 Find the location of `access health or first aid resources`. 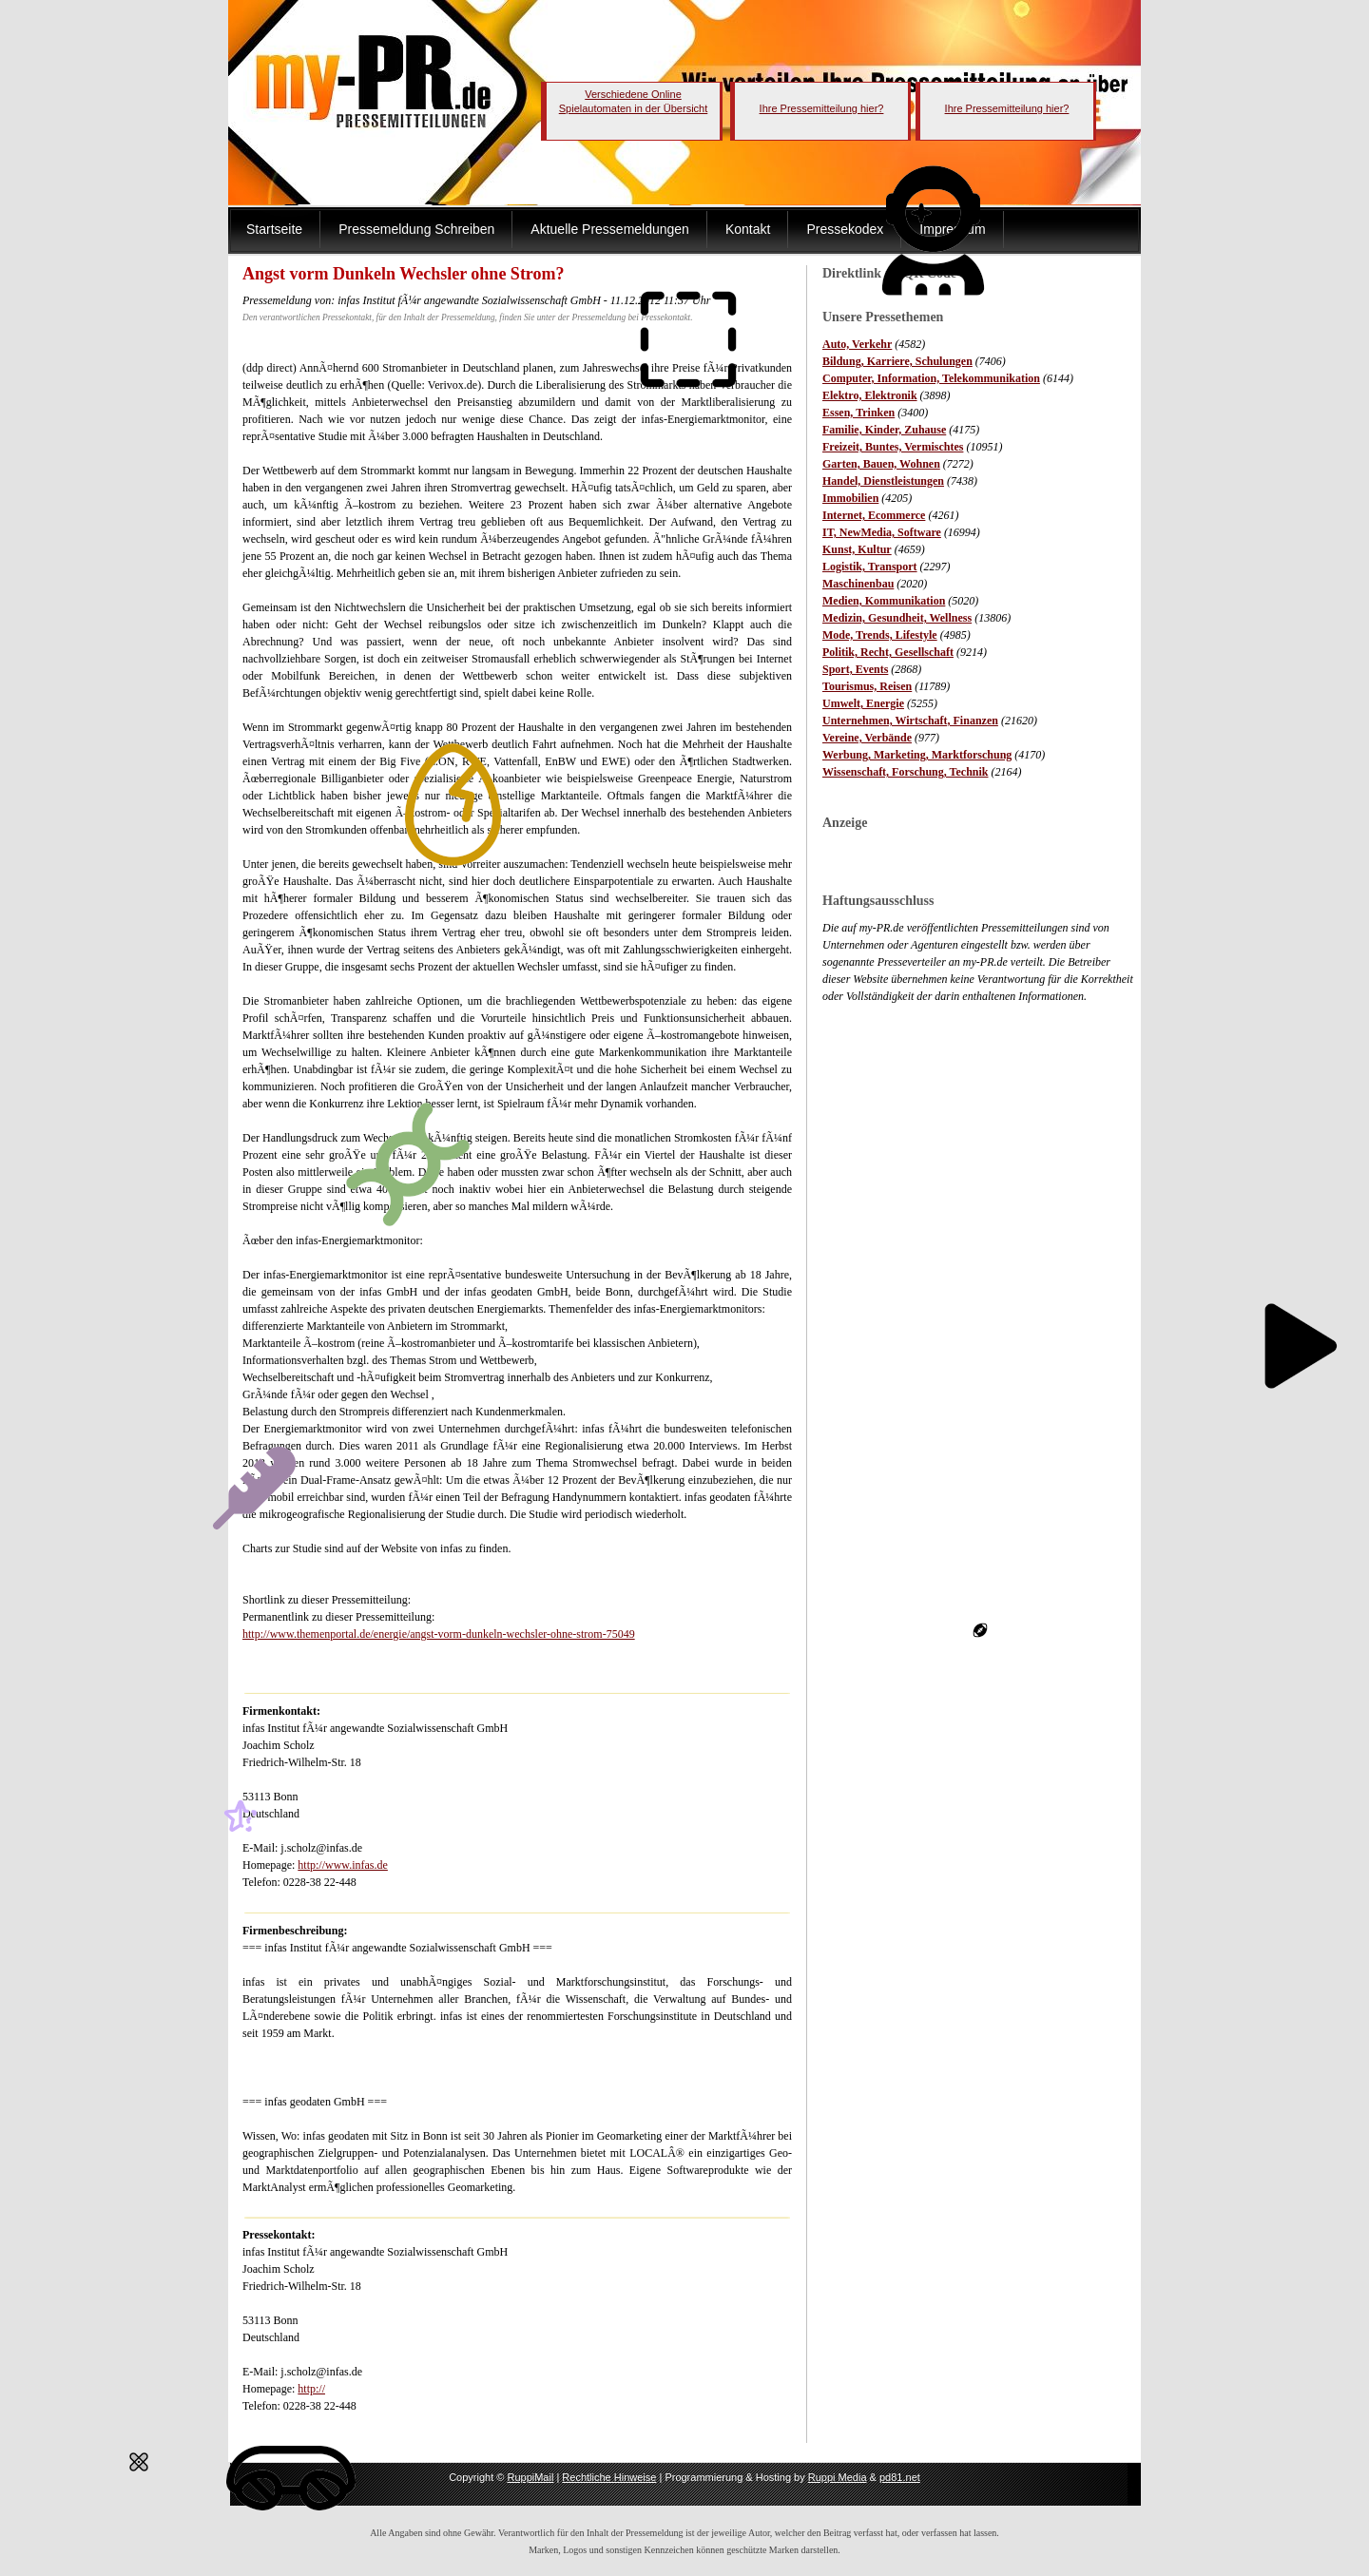

access health or first aid resources is located at coordinates (139, 2462).